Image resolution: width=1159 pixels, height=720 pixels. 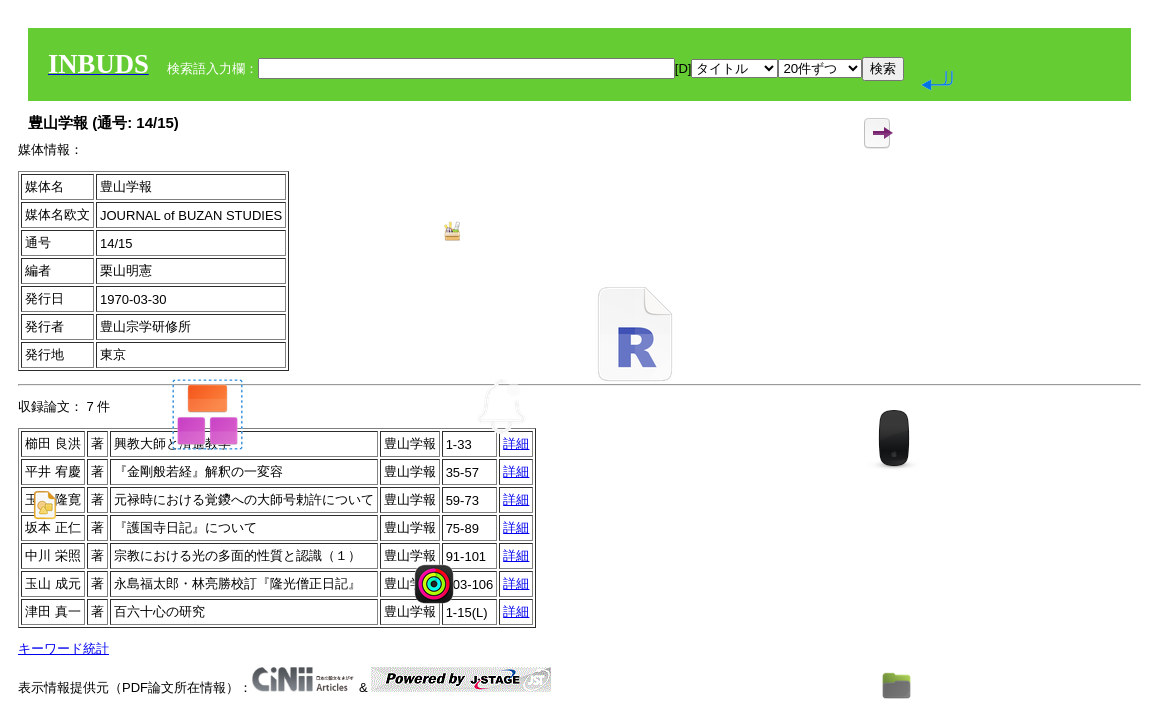 What do you see at coordinates (894, 440) in the screenshot?
I see `bluetooth mouse connected` at bounding box center [894, 440].